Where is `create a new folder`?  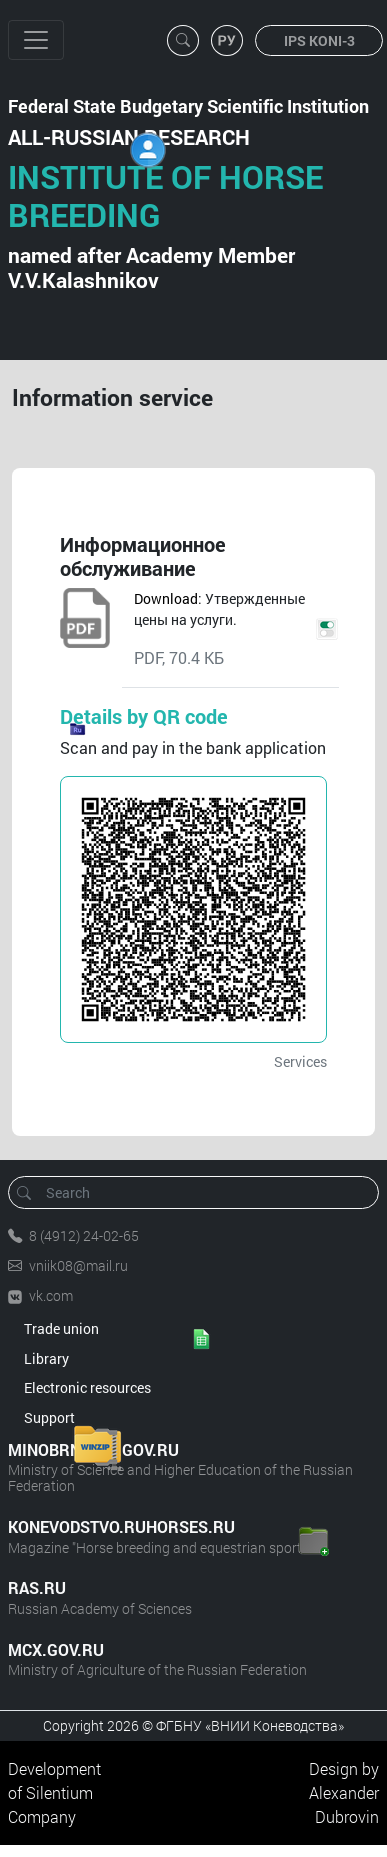 create a new folder is located at coordinates (313, 1540).